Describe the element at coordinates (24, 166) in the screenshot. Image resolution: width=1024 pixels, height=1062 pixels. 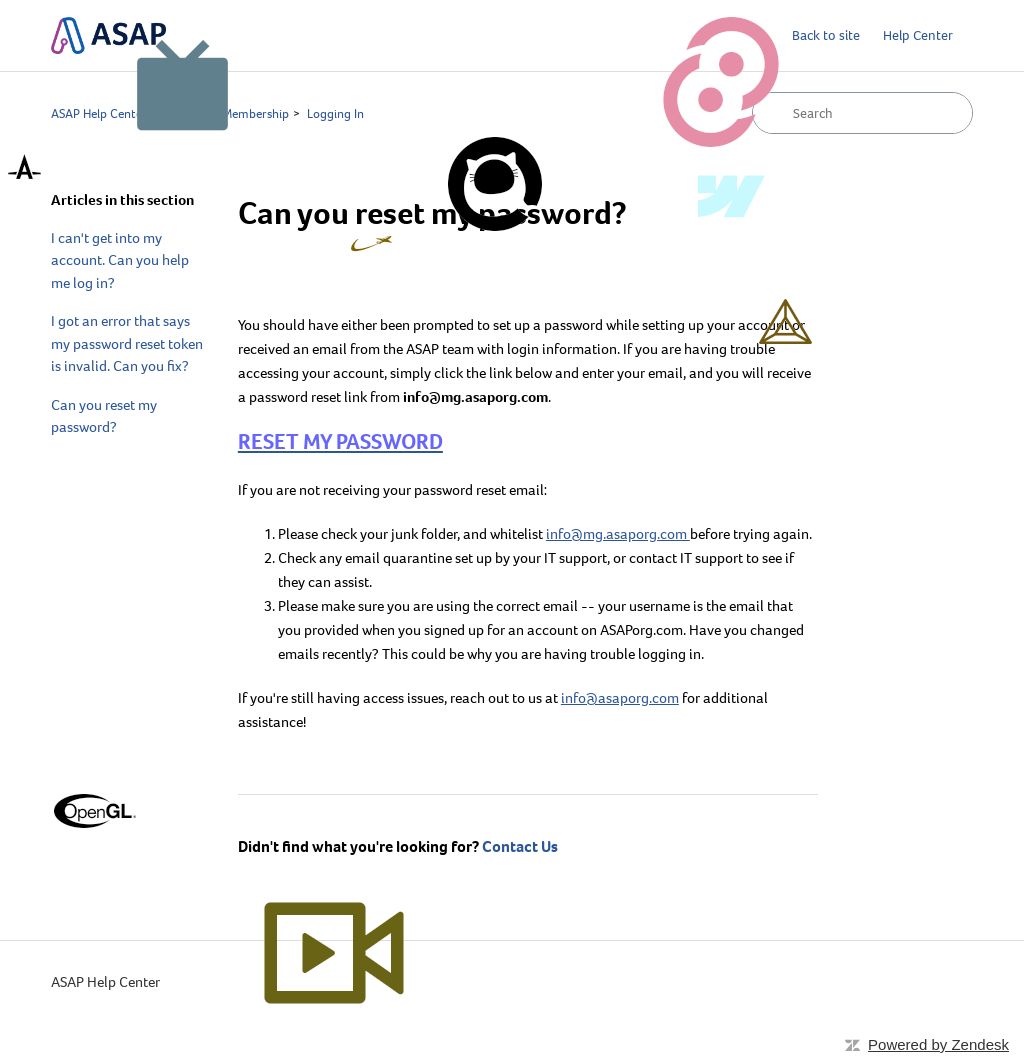
I see `autoprefixer CSS tool logo` at that location.